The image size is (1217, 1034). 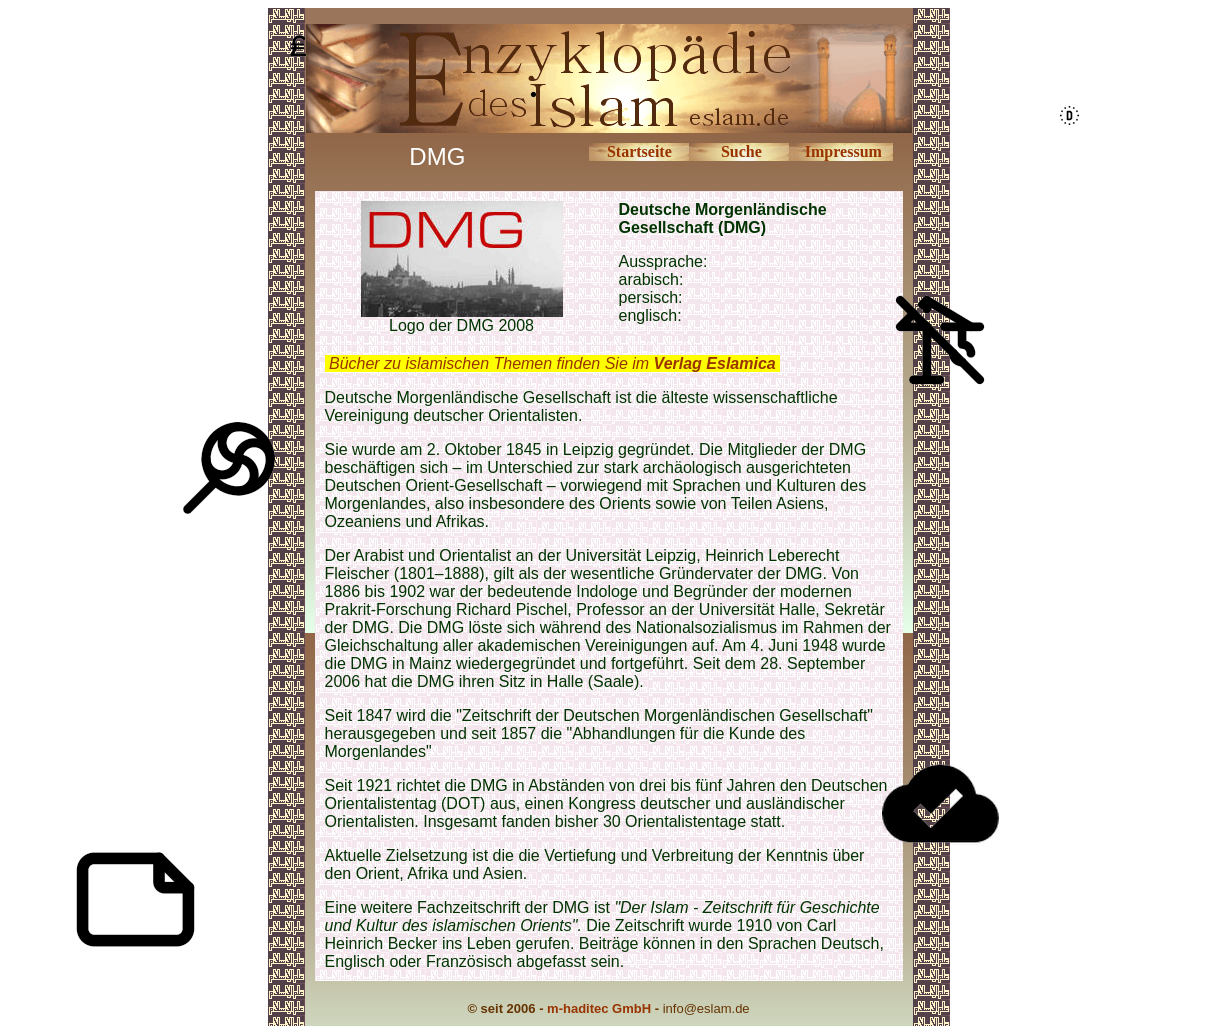 I want to click on indicates draft or pending status, so click(x=1069, y=115).